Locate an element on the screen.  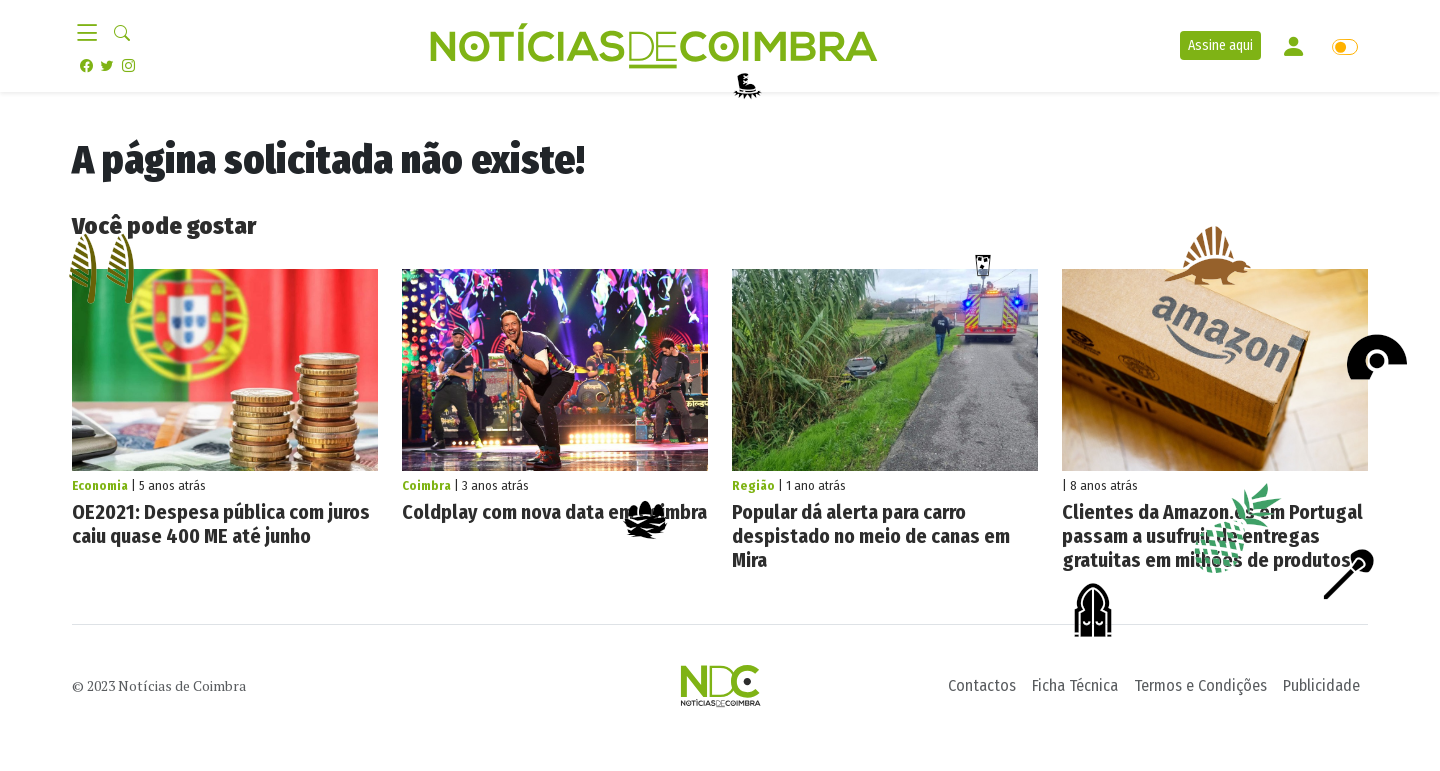
perform a stomp or ground attack is located at coordinates (747, 86).